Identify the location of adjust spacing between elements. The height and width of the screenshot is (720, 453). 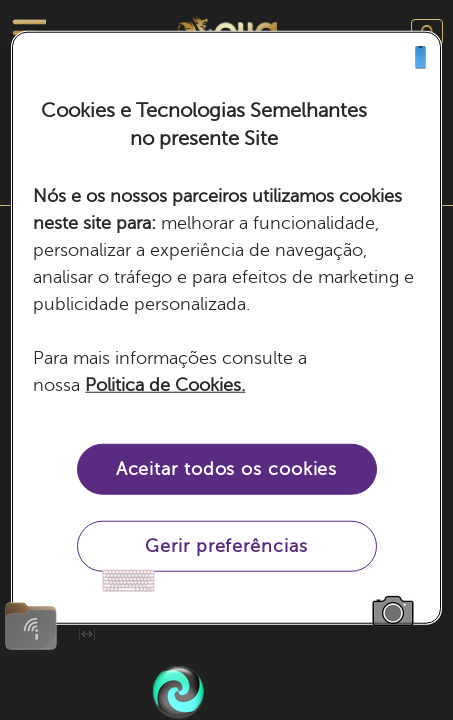
(87, 634).